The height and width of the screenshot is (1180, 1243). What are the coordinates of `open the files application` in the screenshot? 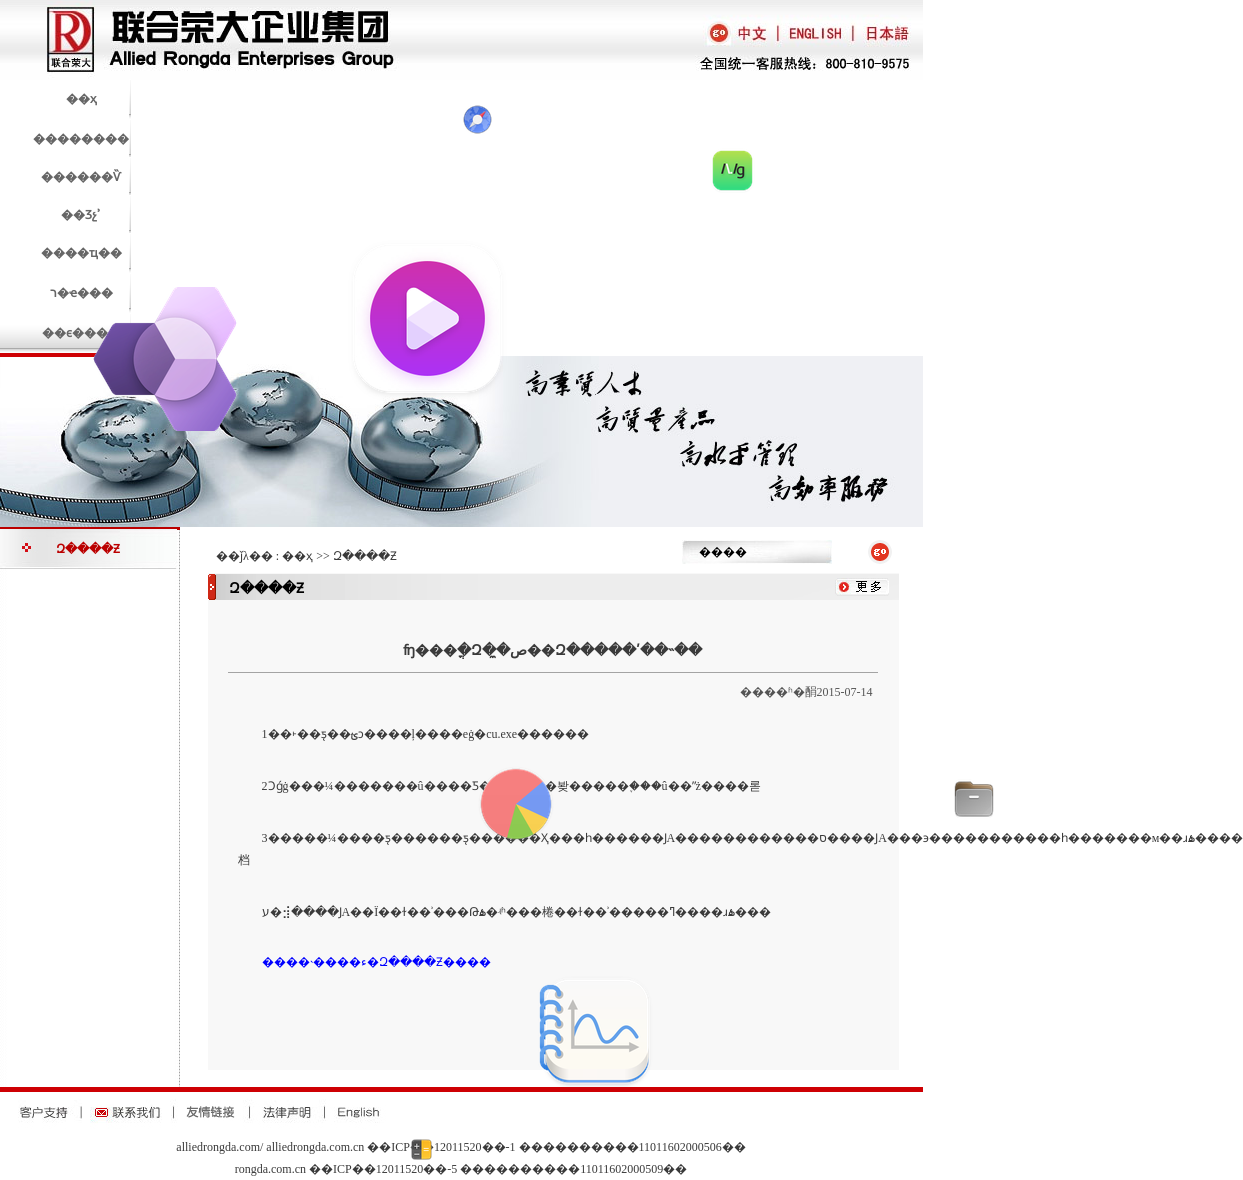 It's located at (974, 799).